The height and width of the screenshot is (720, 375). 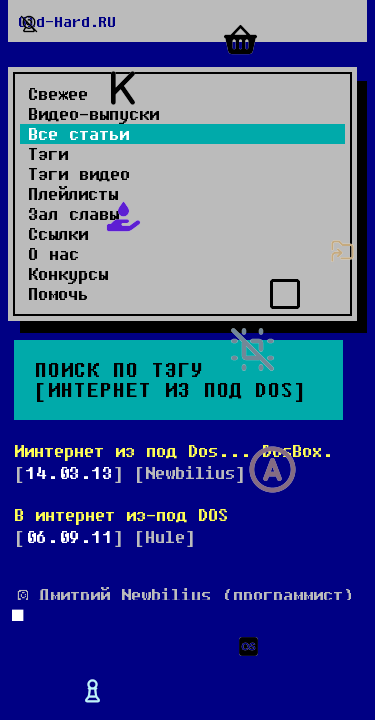 I want to click on xbox controller A button indicator, so click(x=272, y=469).